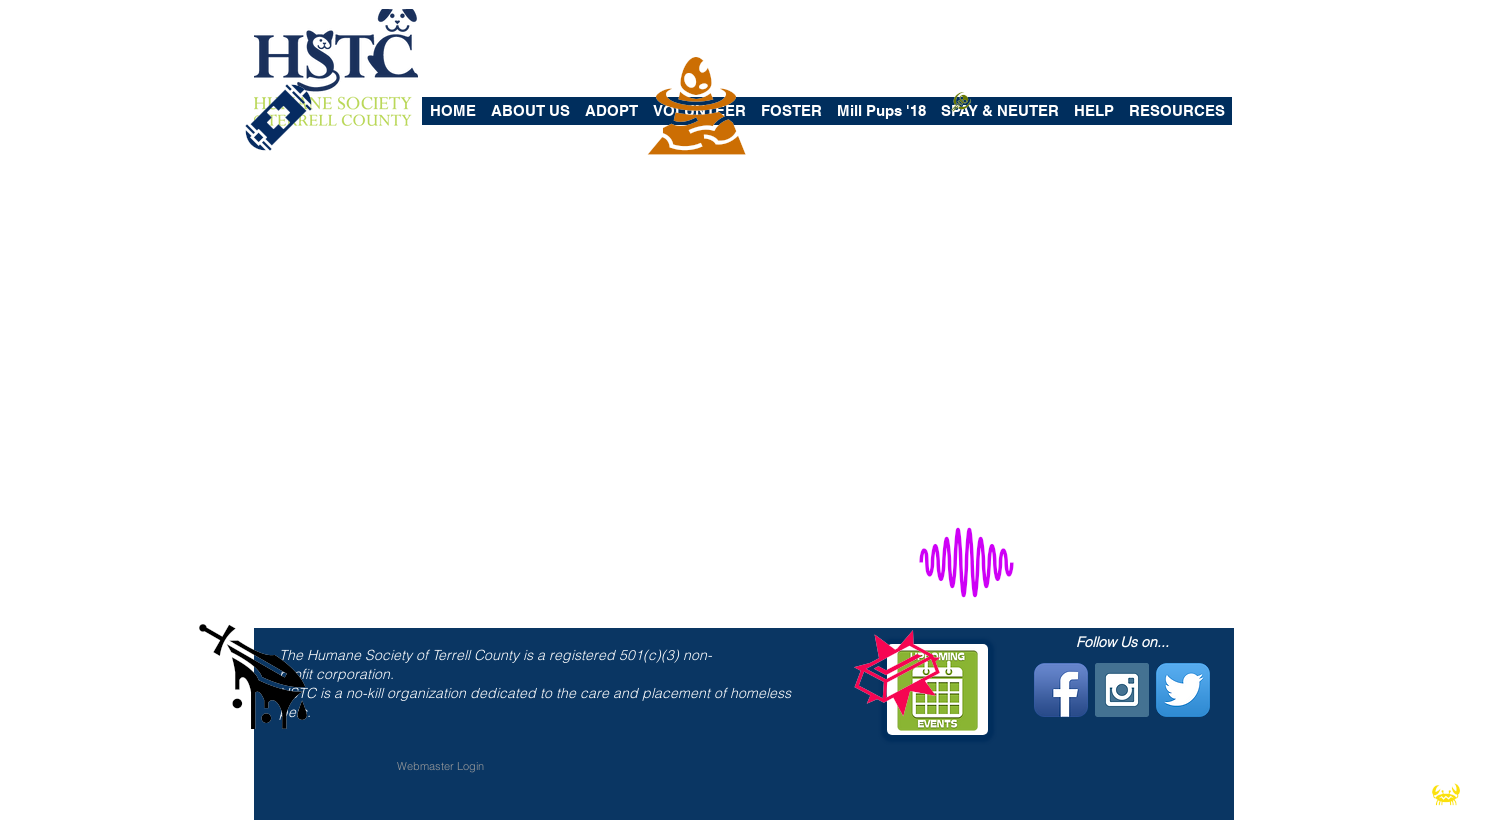  I want to click on adjust audio amplitude or volume levels, so click(966, 562).